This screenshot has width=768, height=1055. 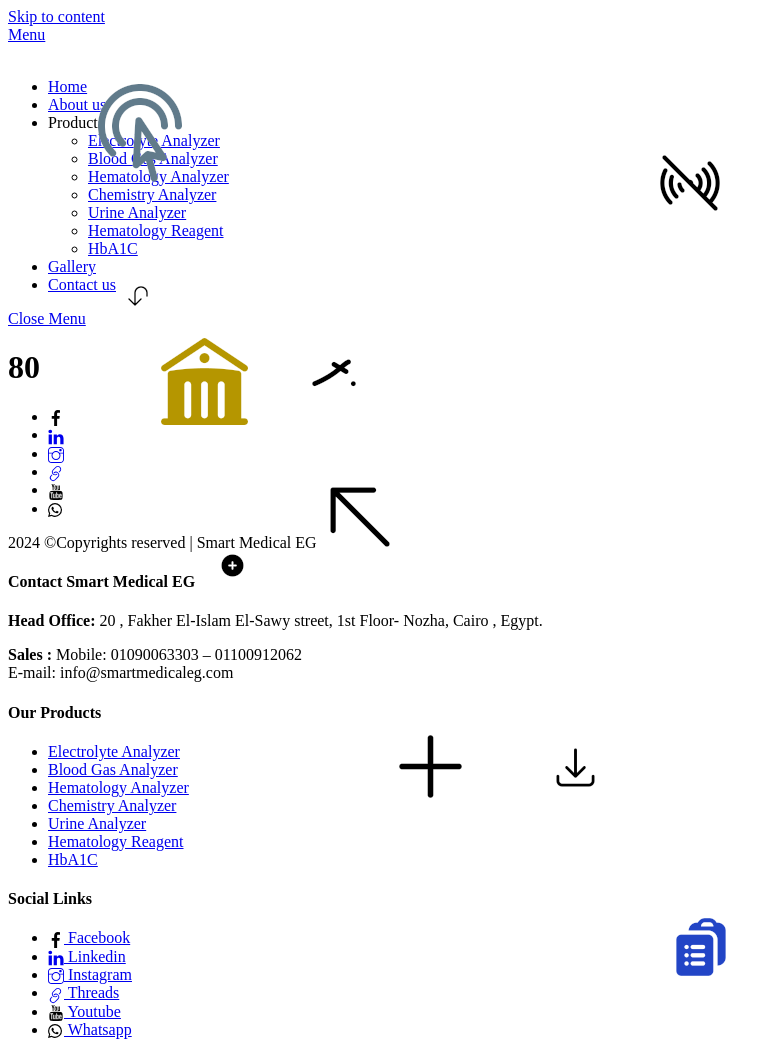 What do you see at coordinates (334, 374) in the screenshot?
I see `indicates maldivian rufiyaa currency` at bounding box center [334, 374].